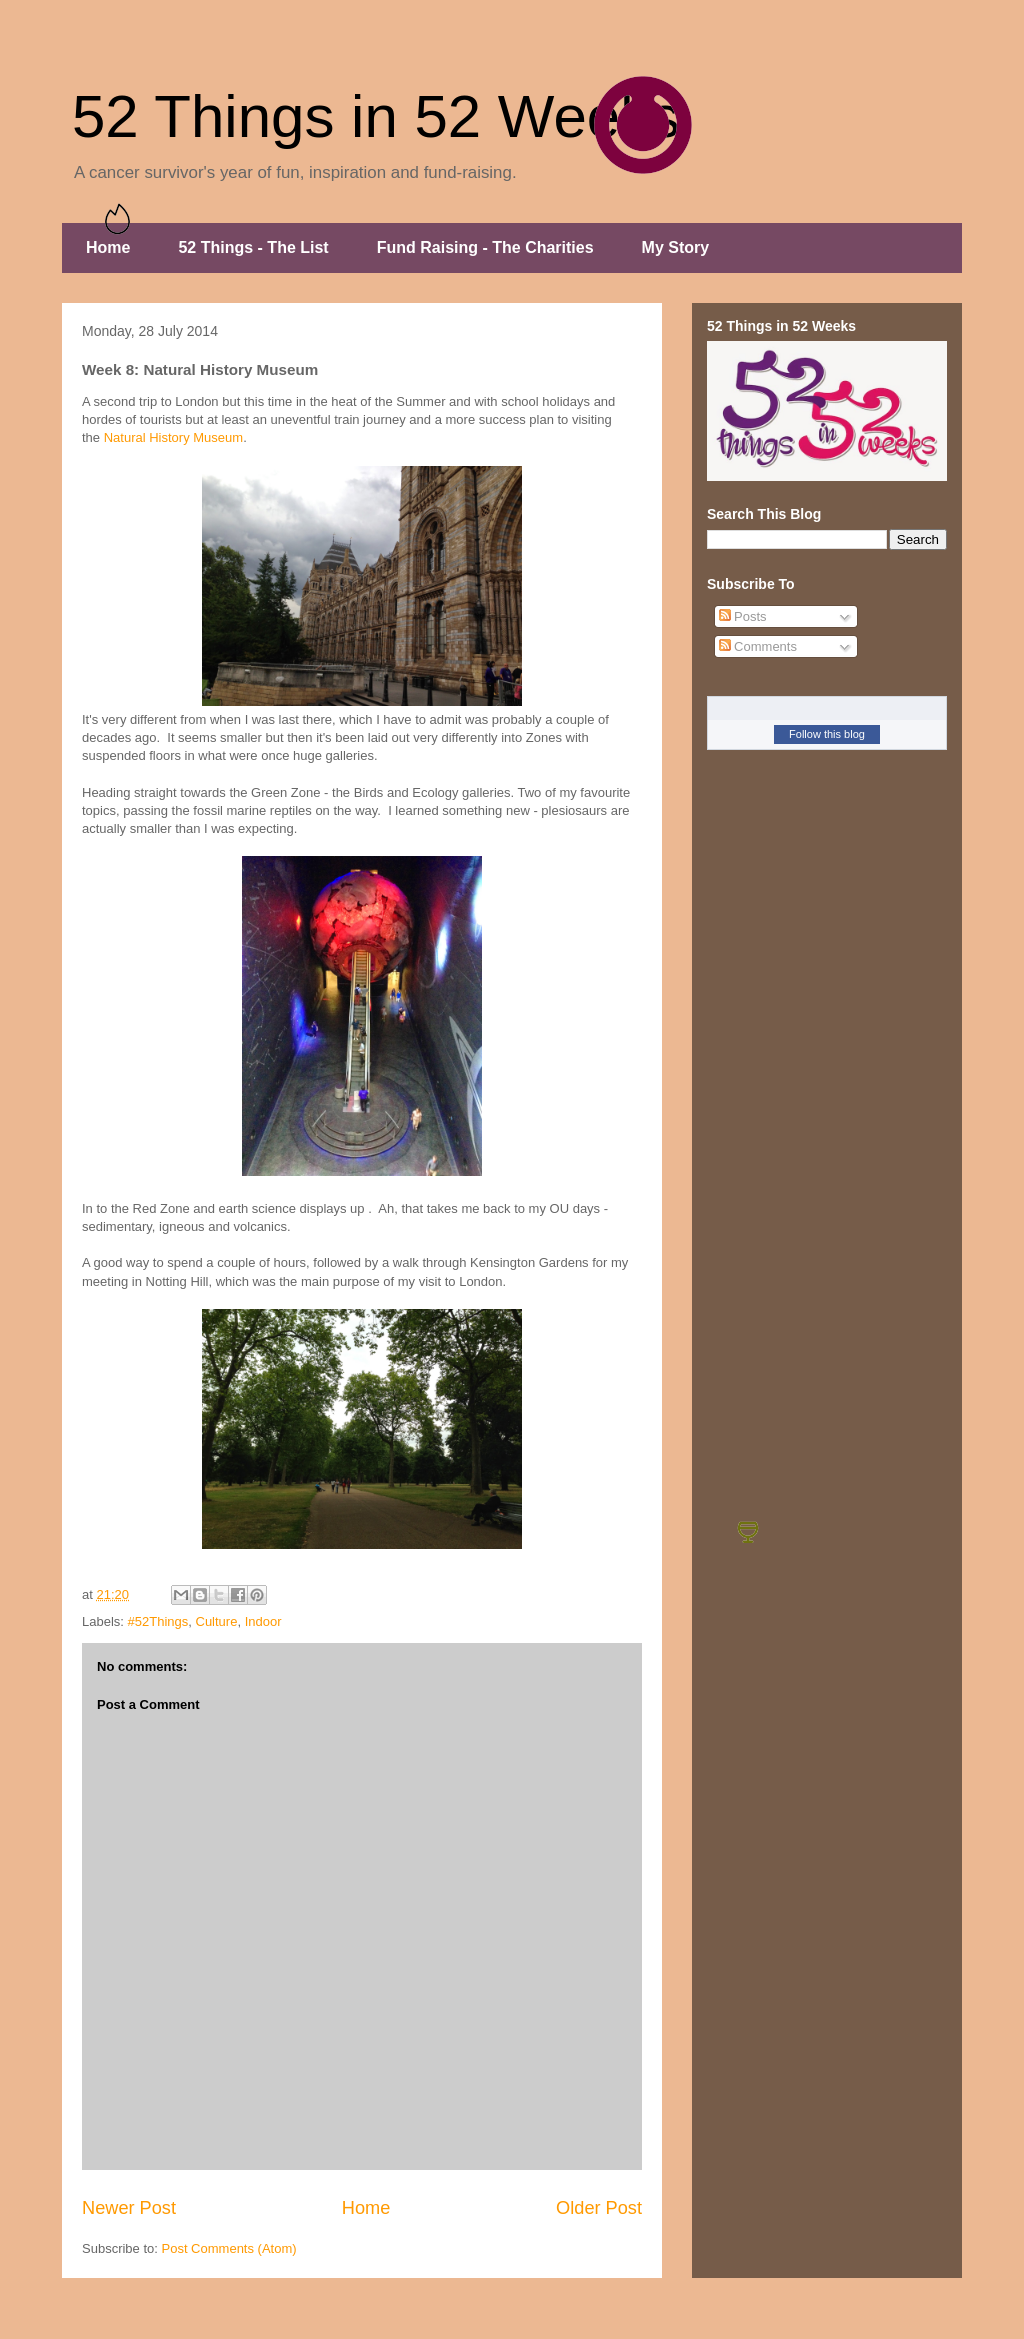 Image resolution: width=1024 pixels, height=2339 pixels. Describe the element at coordinates (748, 1532) in the screenshot. I see `browse alcoholic beverages or drinks menu` at that location.